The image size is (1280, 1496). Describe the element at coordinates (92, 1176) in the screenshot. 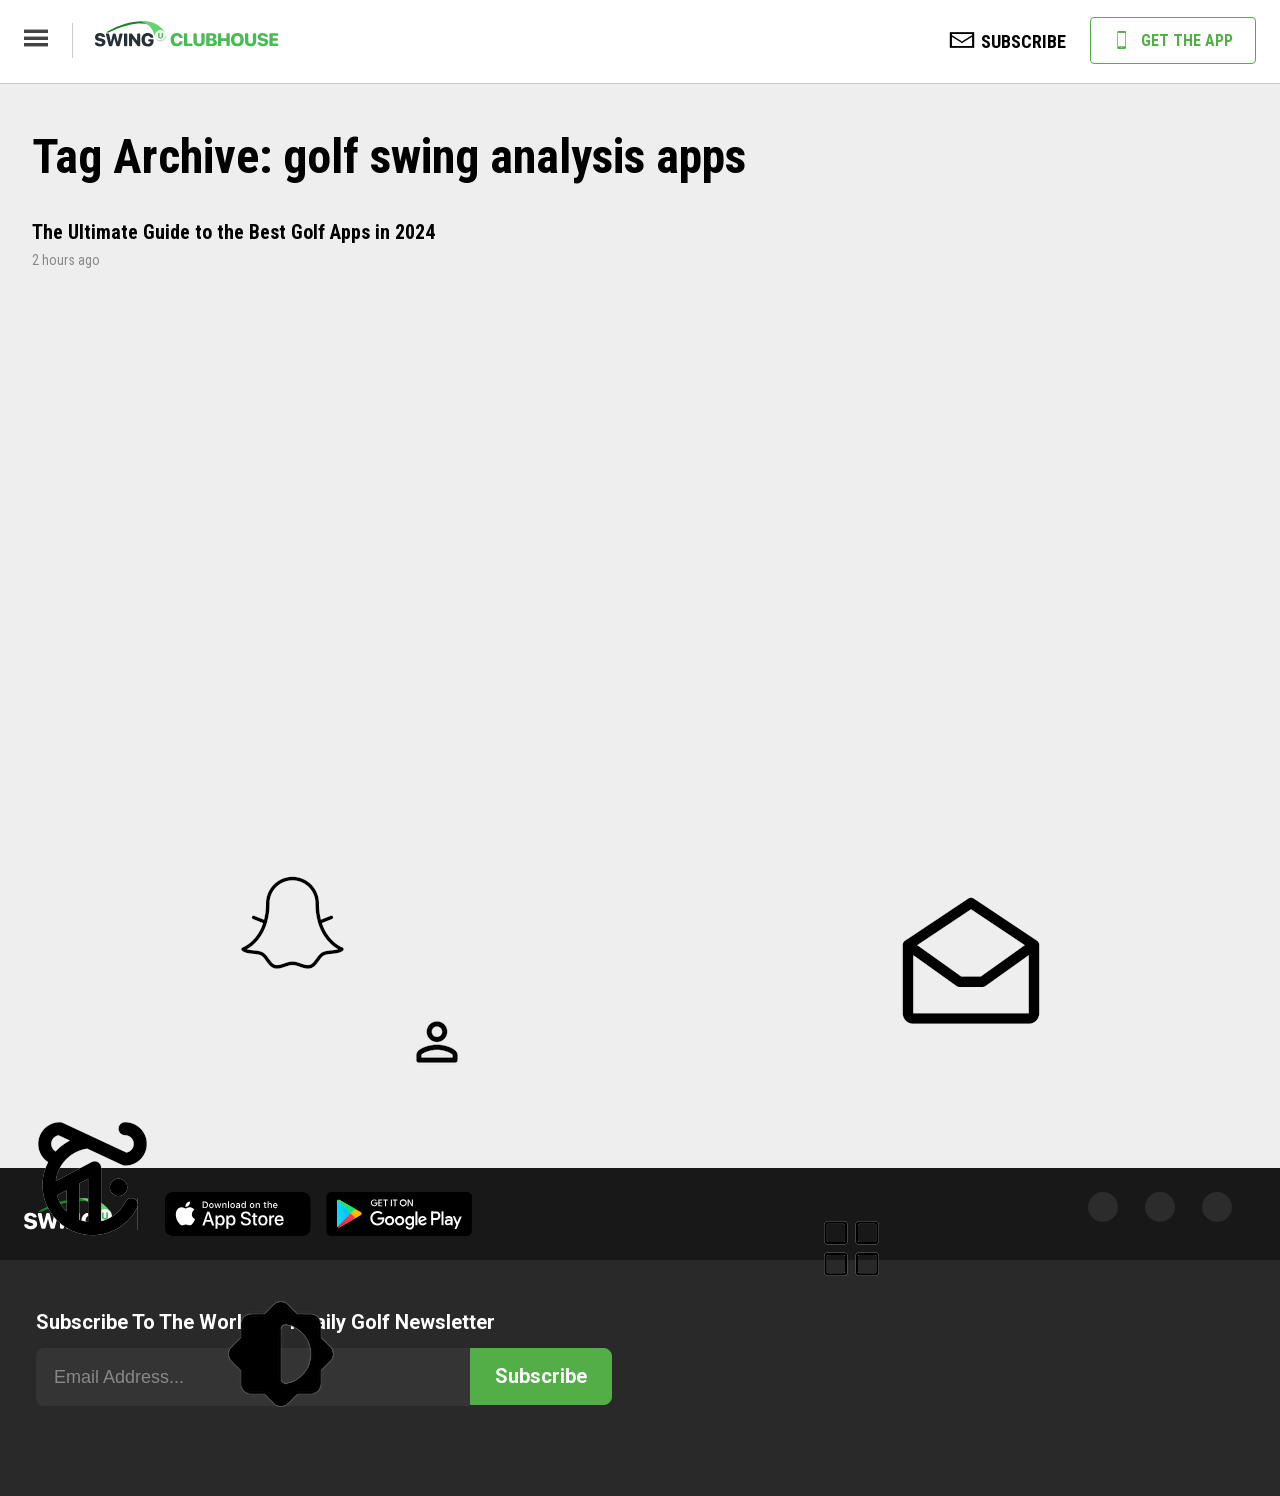

I see `open the New York Times app` at that location.